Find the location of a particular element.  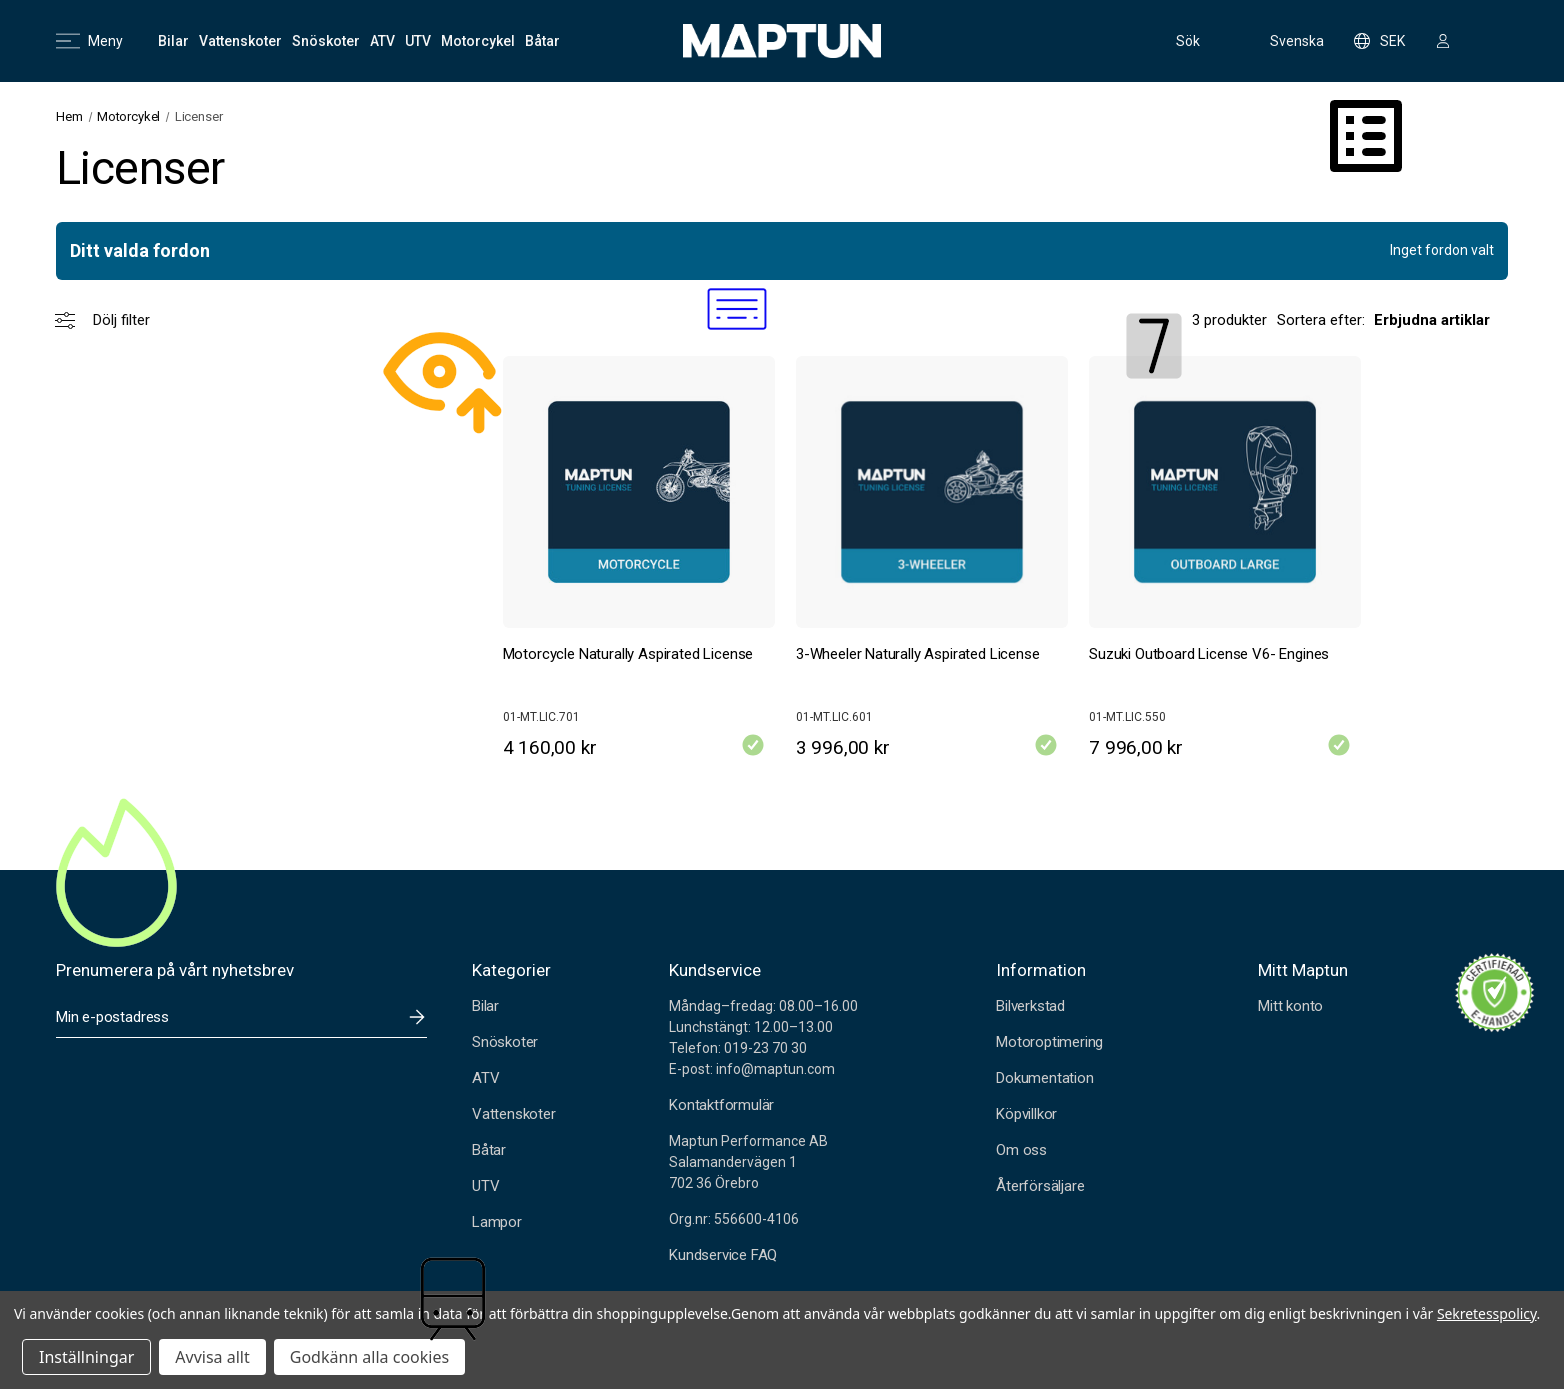

indicates item number seven in a list or sequence is located at coordinates (1154, 346).